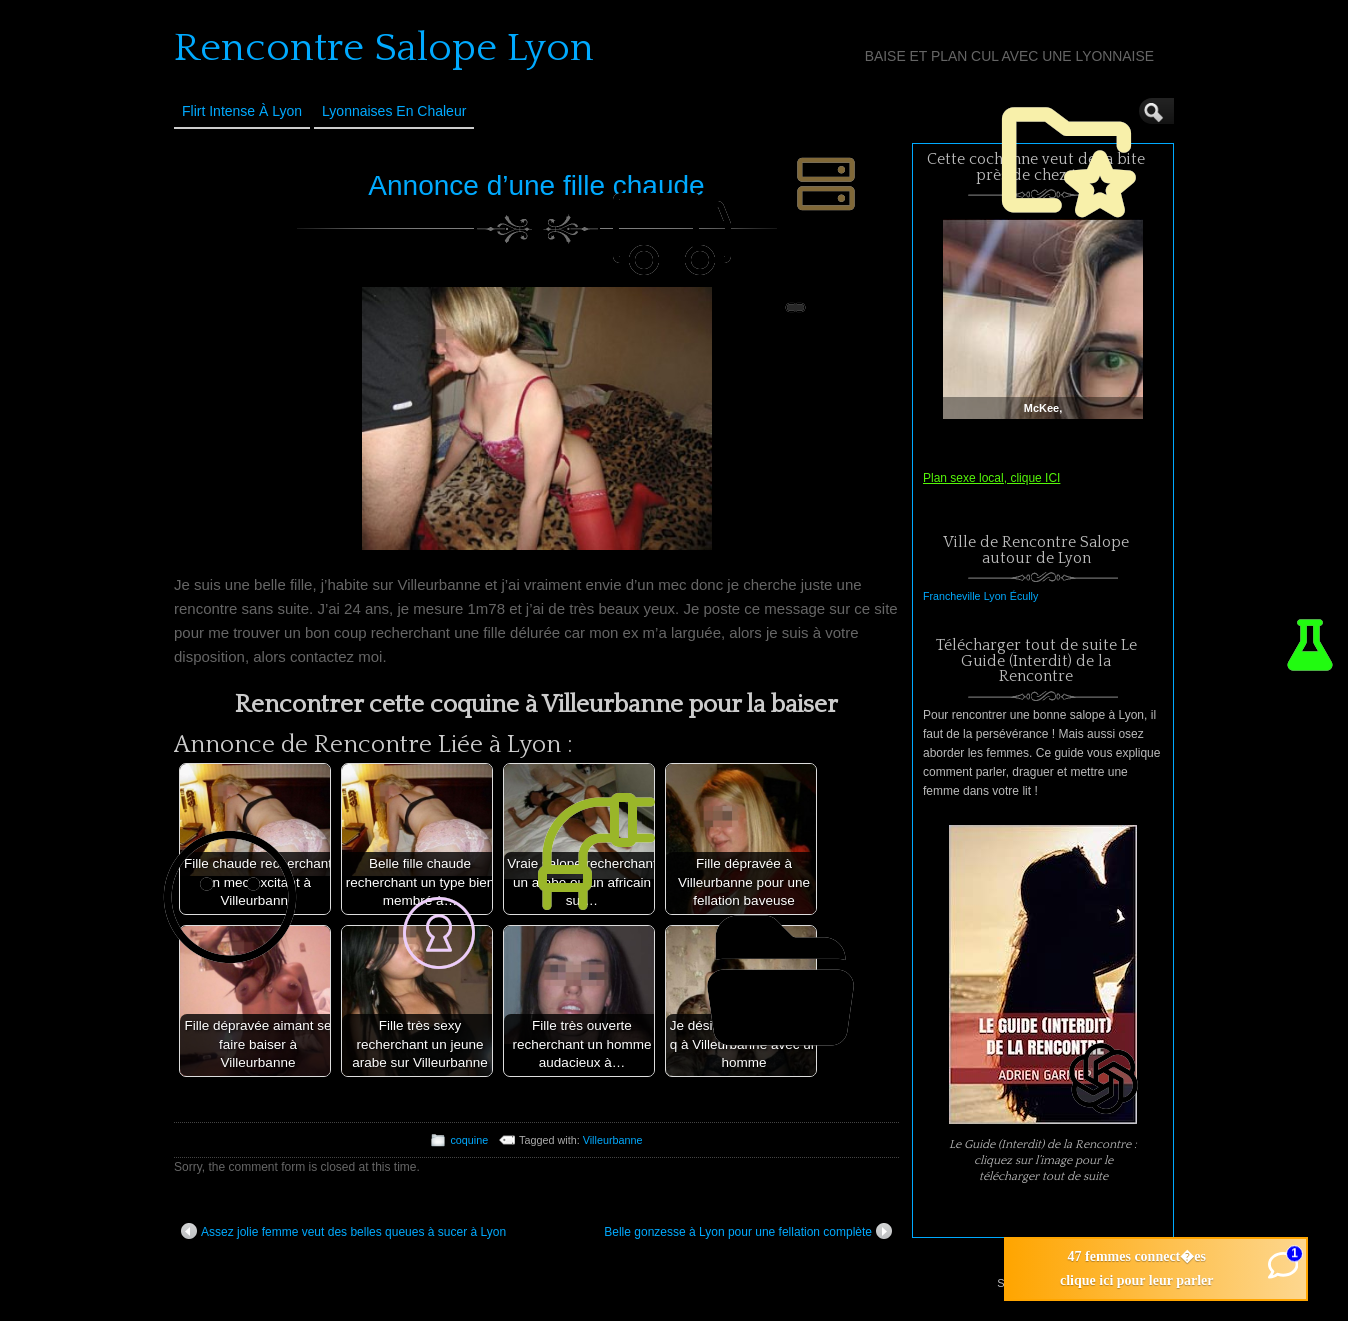  What do you see at coordinates (668, 228) in the screenshot?
I see `track your delivery status` at bounding box center [668, 228].